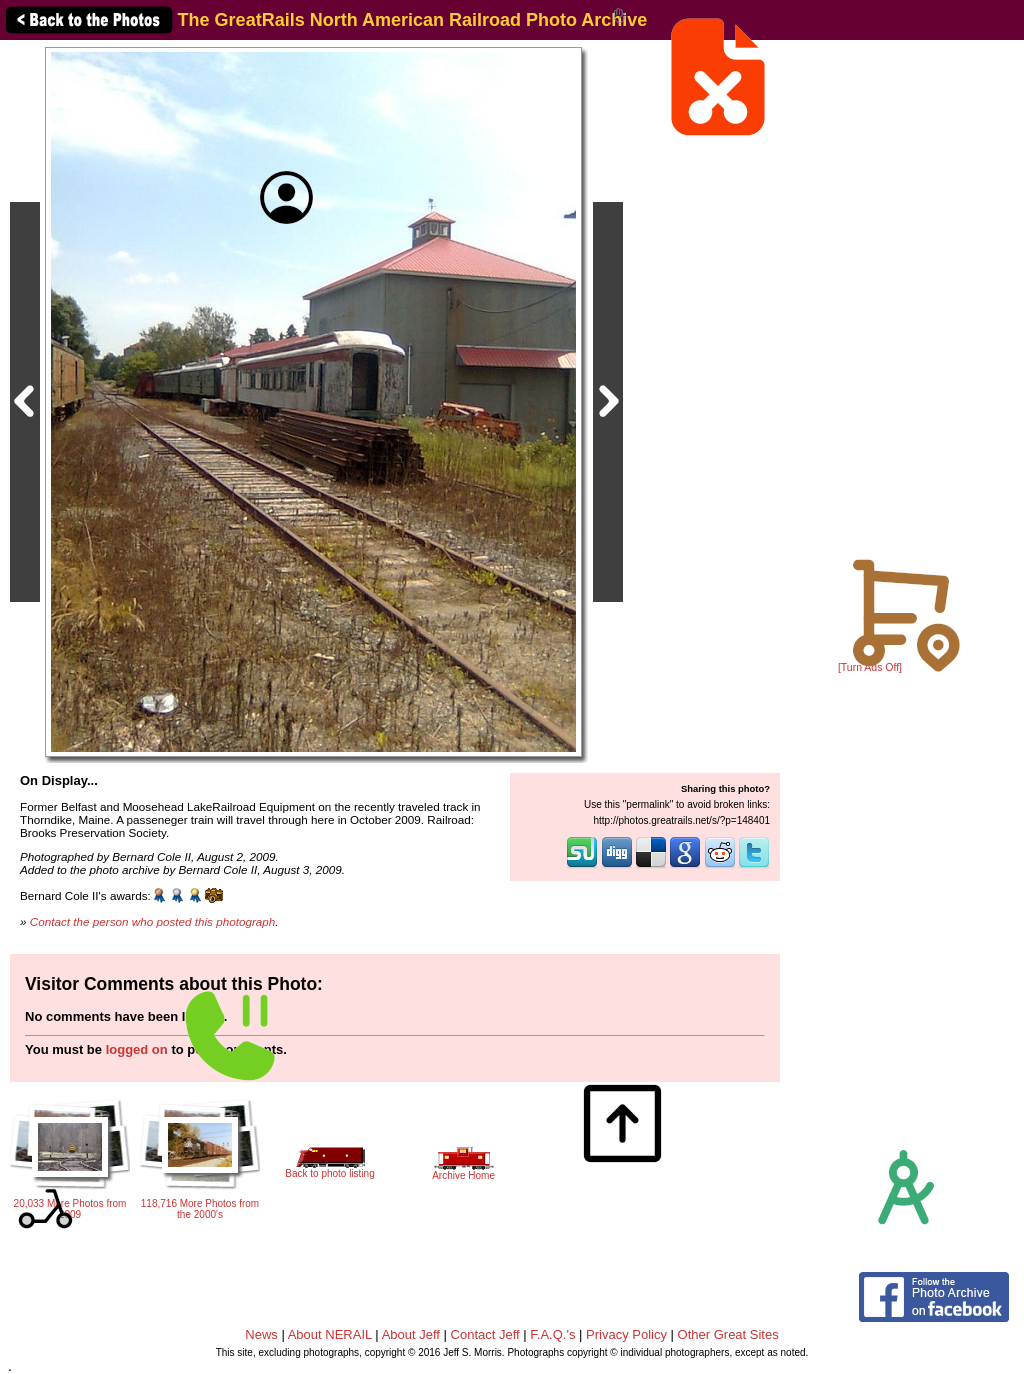 This screenshot has height=1374, width=1024. I want to click on access your user profile, so click(286, 197).